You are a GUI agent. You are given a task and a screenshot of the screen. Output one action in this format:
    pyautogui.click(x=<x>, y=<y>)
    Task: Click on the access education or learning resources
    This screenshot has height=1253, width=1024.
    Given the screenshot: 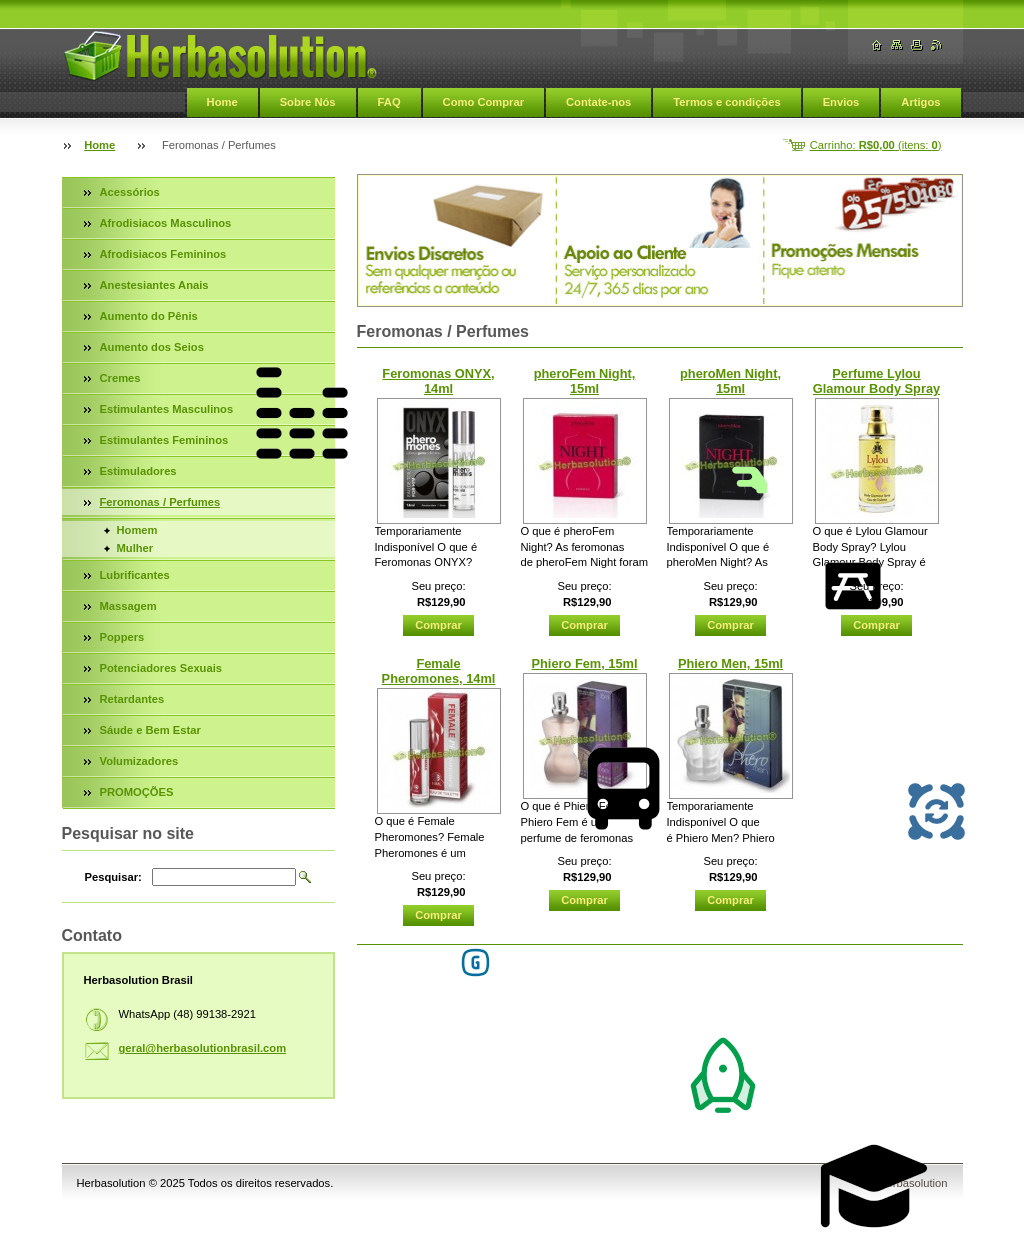 What is the action you would take?
    pyautogui.click(x=874, y=1186)
    